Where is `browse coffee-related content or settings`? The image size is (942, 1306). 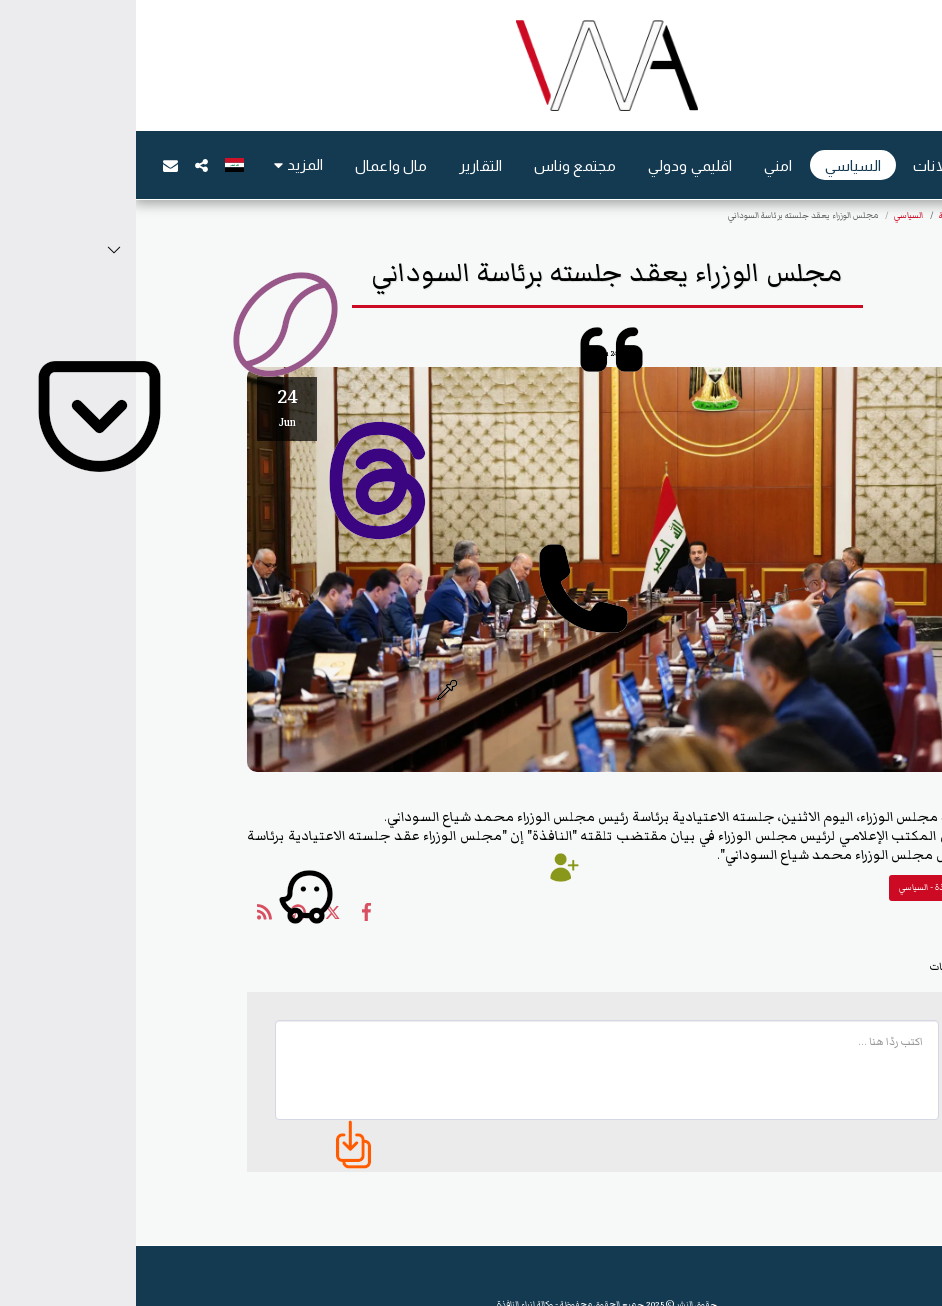
browse coffee-related content or settings is located at coordinates (285, 324).